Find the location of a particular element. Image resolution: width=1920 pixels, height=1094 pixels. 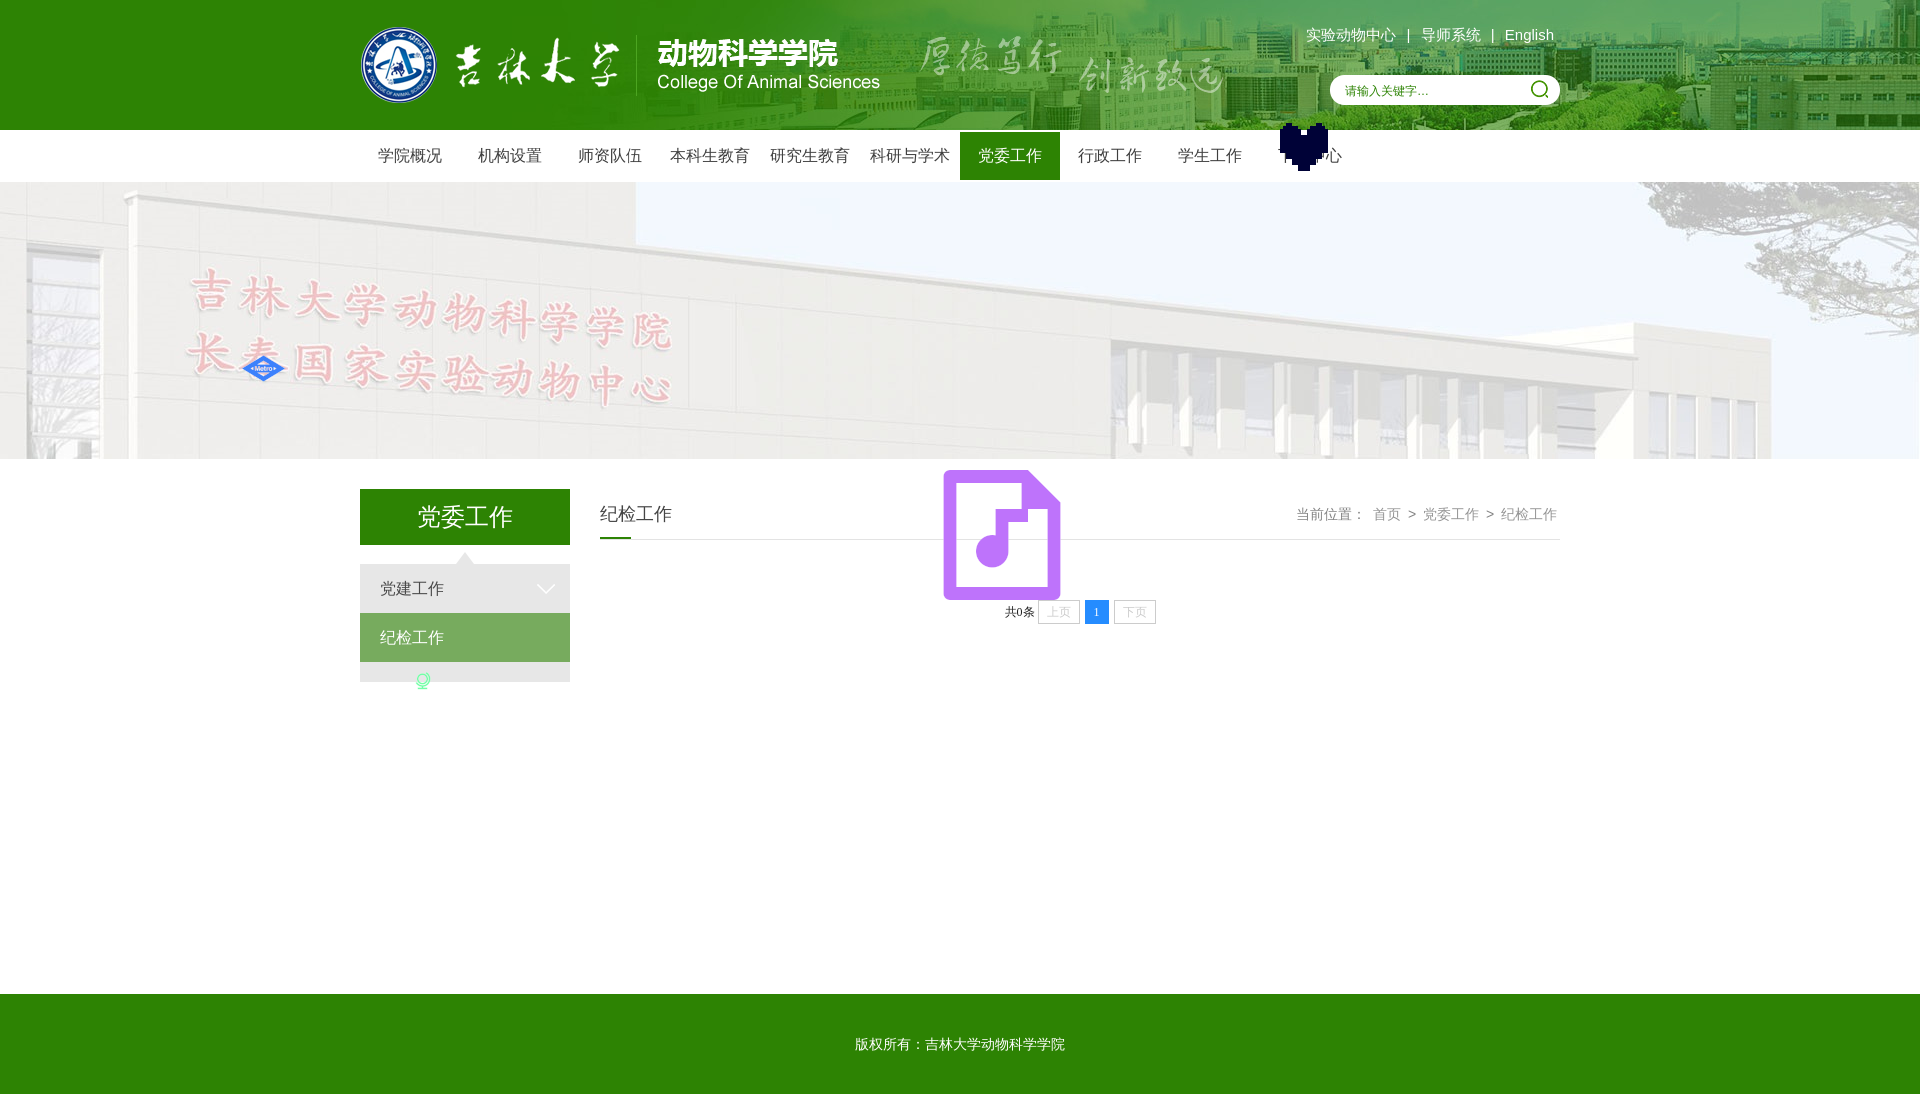

view global or worldwide settings is located at coordinates (422, 680).